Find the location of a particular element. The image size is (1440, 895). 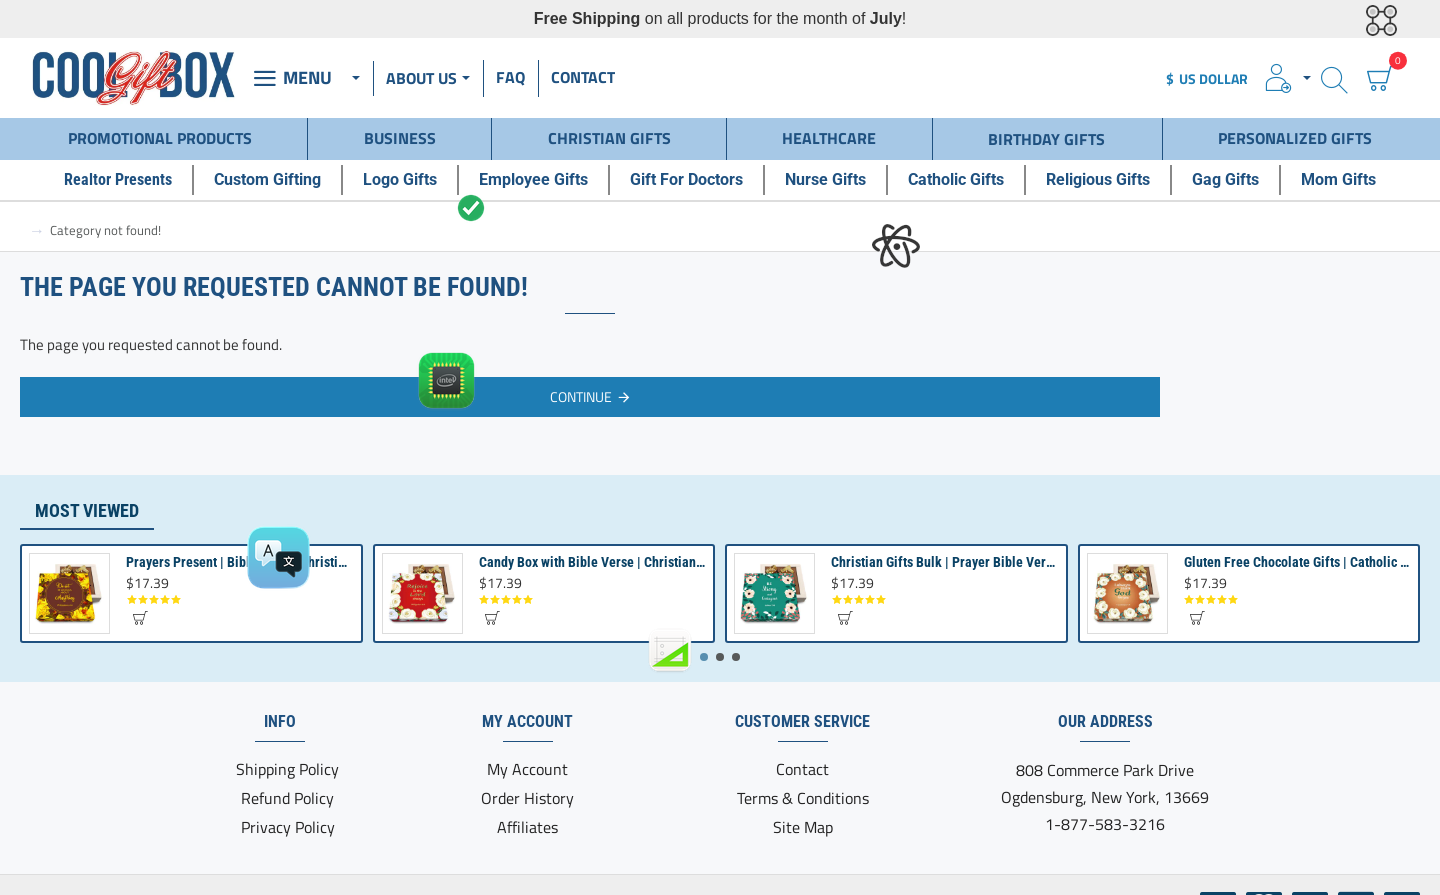

open cpu frequency monitoring app is located at coordinates (446, 380).